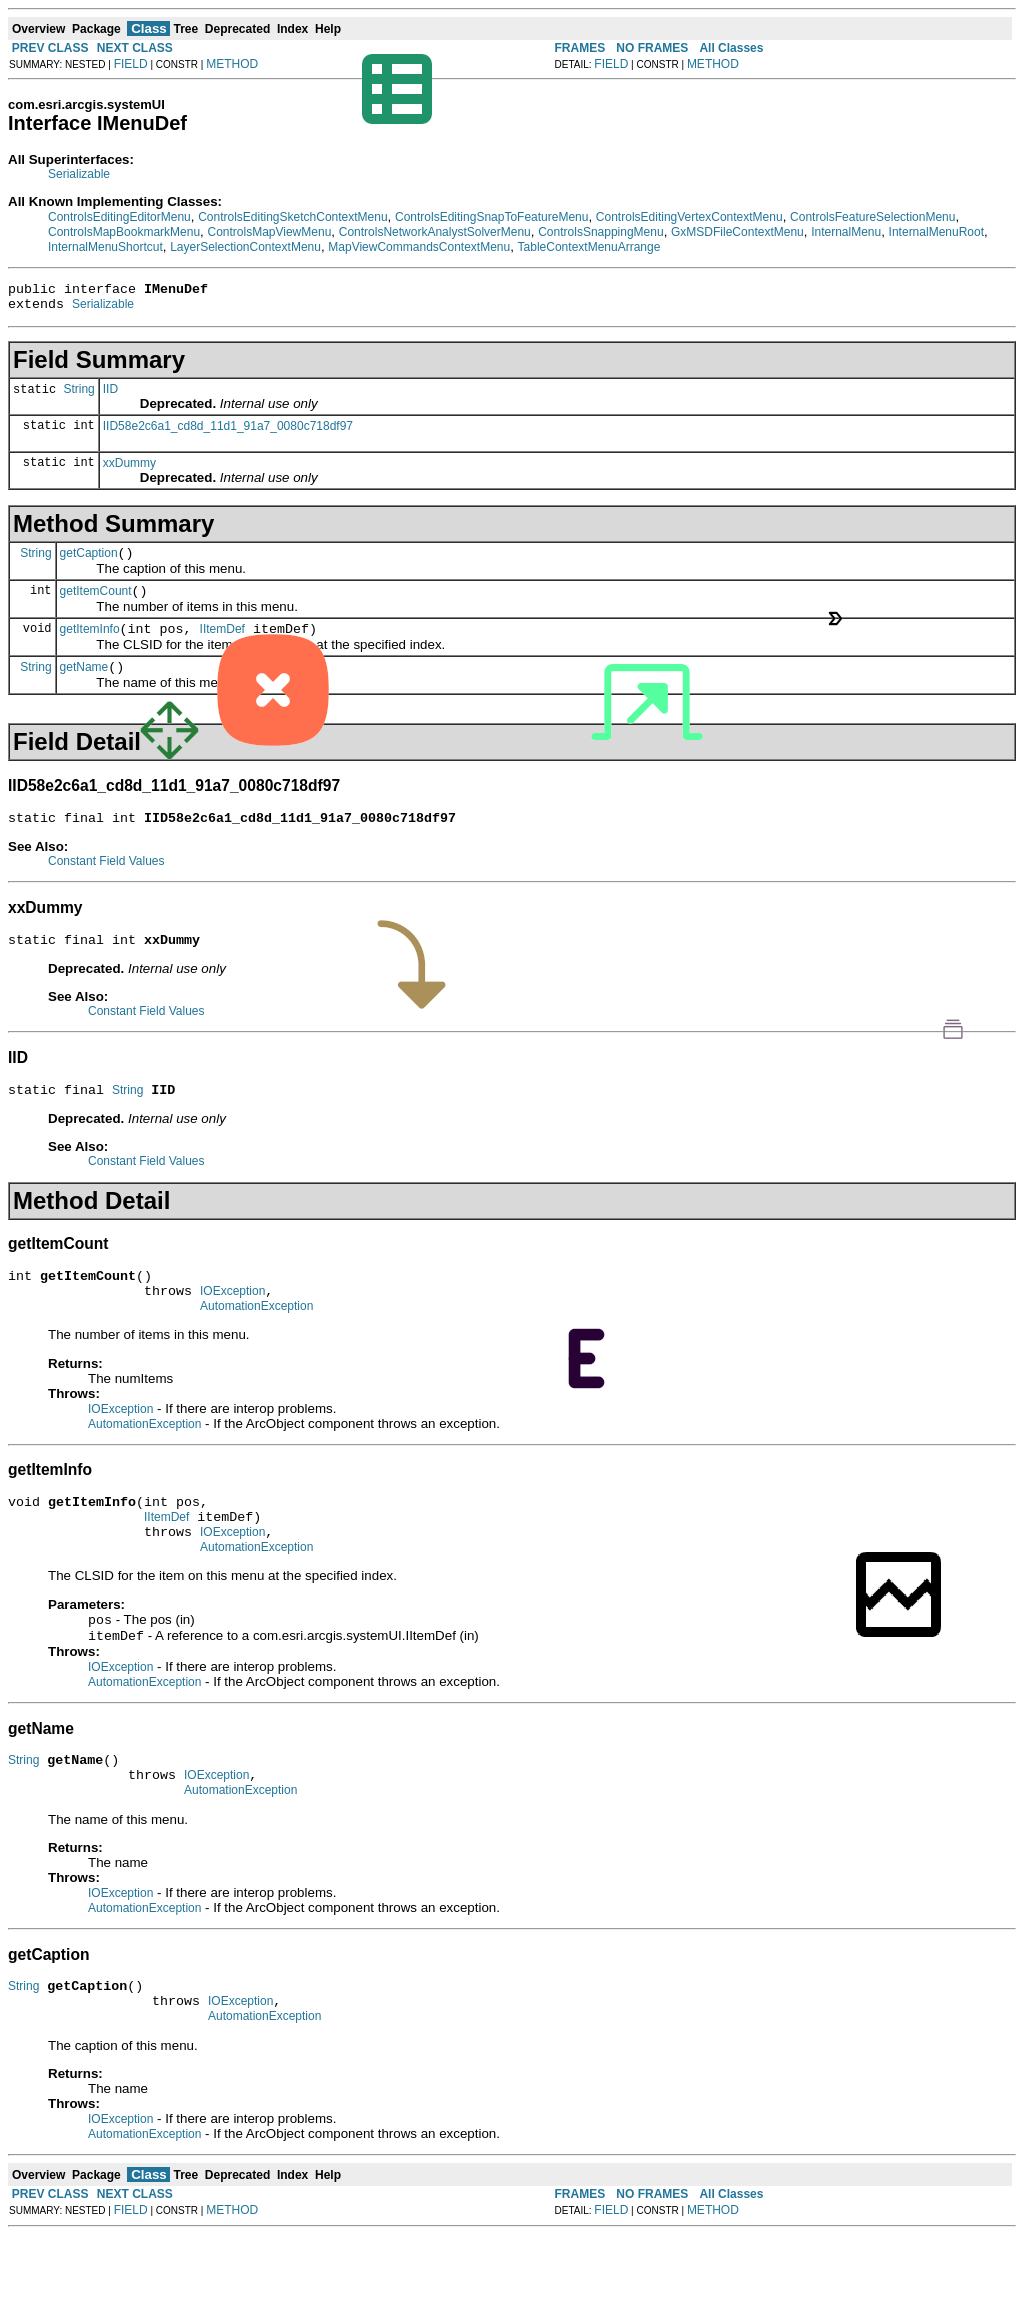  I want to click on view stacked cards or layers, so click(953, 1030).